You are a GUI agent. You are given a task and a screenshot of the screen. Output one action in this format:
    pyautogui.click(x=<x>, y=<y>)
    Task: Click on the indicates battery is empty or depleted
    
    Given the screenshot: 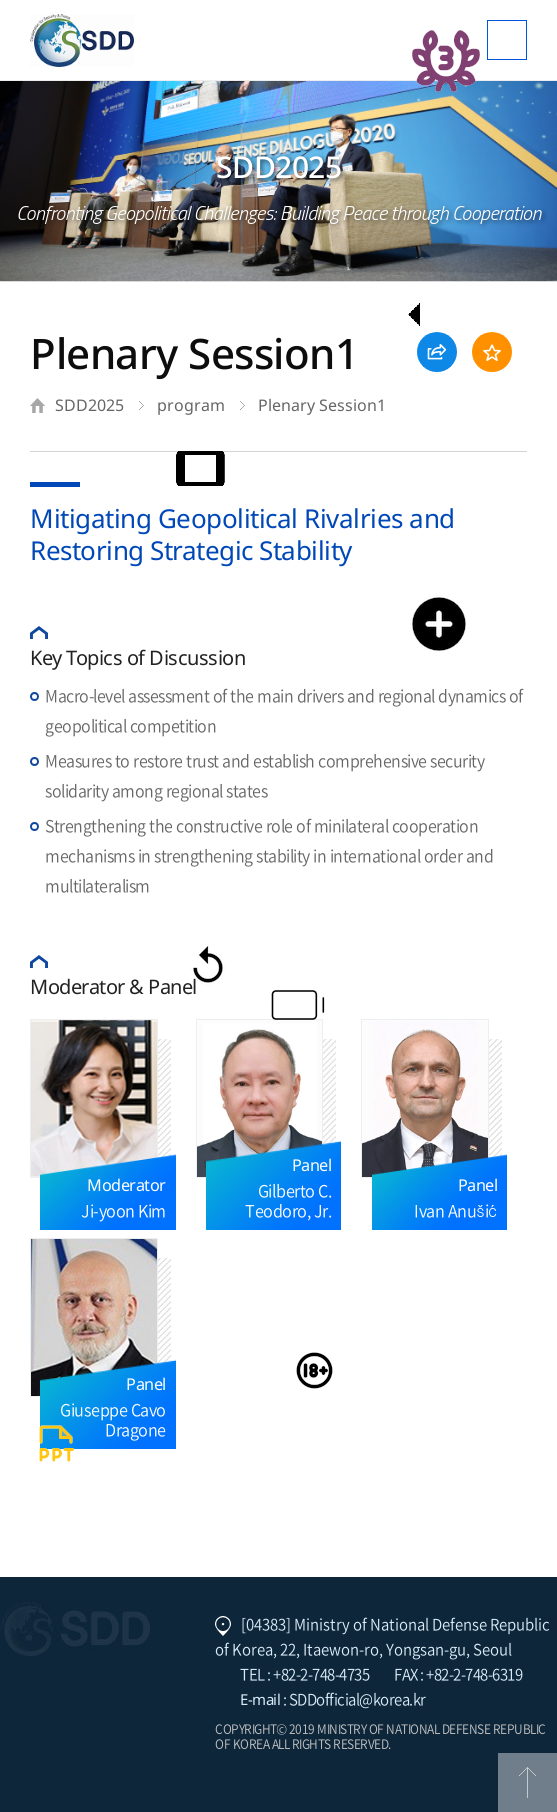 What is the action you would take?
    pyautogui.click(x=297, y=1005)
    